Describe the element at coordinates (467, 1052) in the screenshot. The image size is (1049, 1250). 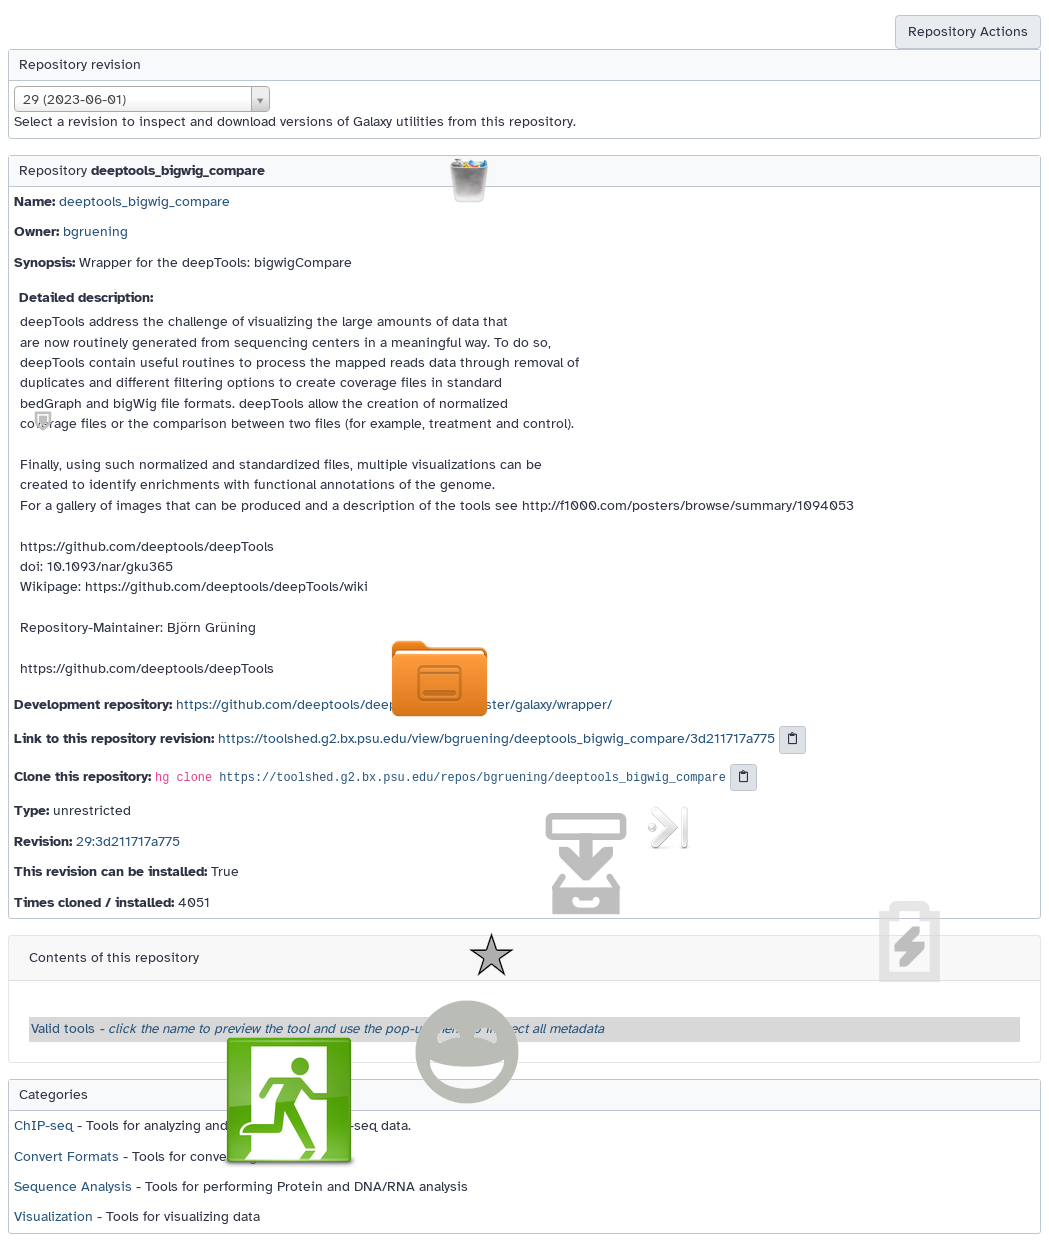
I see `react to a message with laughter` at that location.